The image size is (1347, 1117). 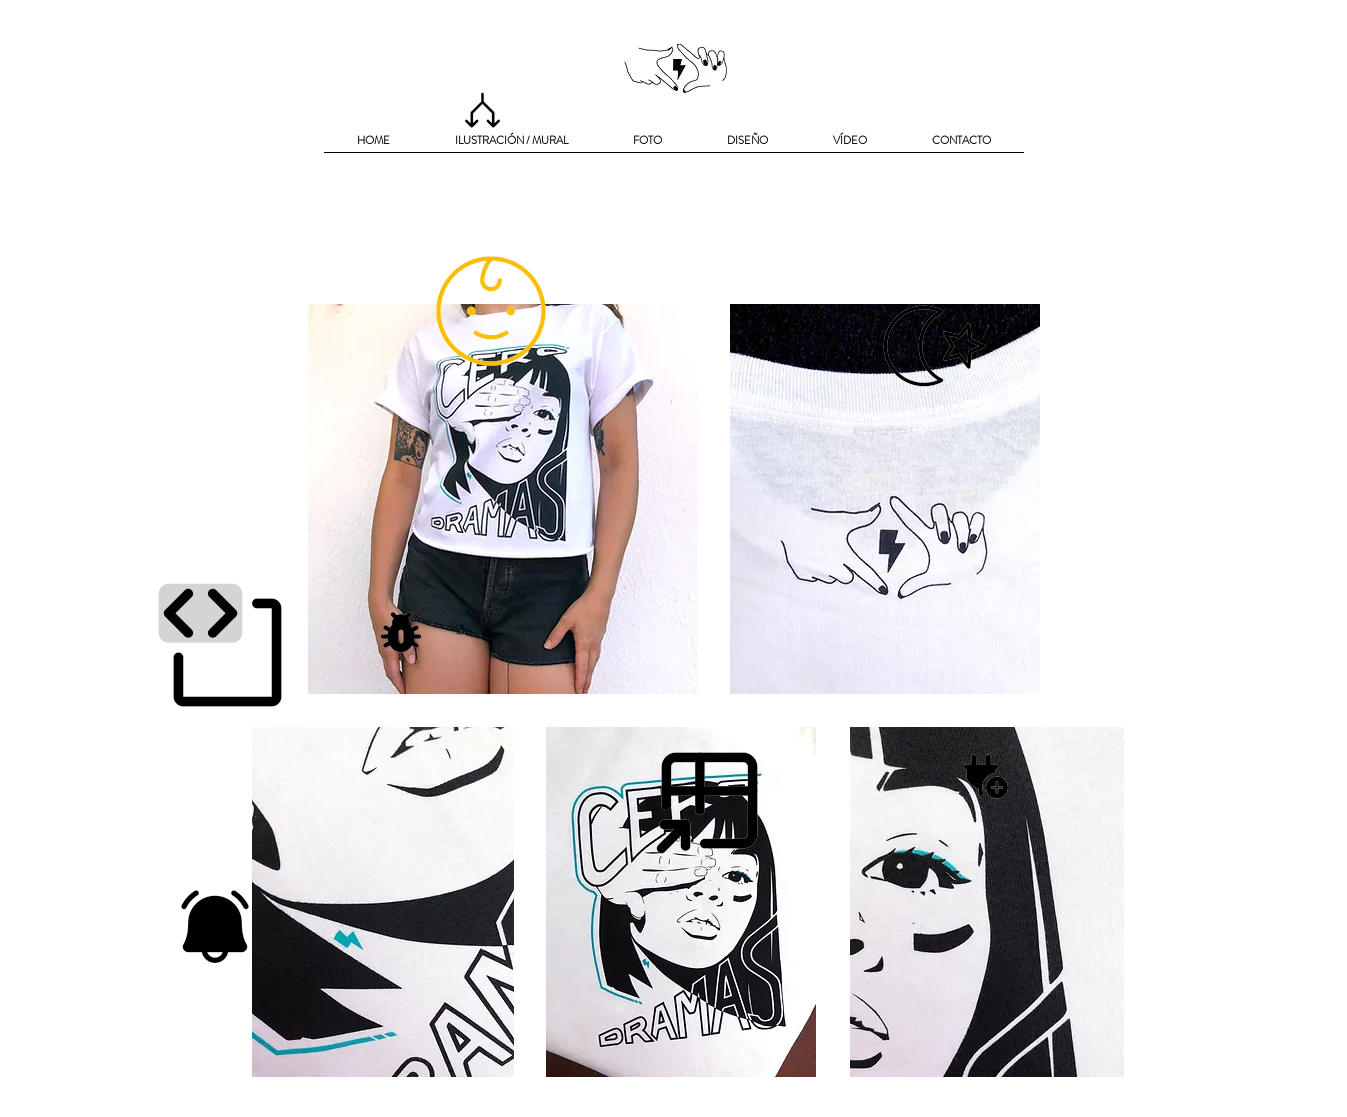 What do you see at coordinates (401, 632) in the screenshot?
I see `find pest control services nearby` at bounding box center [401, 632].